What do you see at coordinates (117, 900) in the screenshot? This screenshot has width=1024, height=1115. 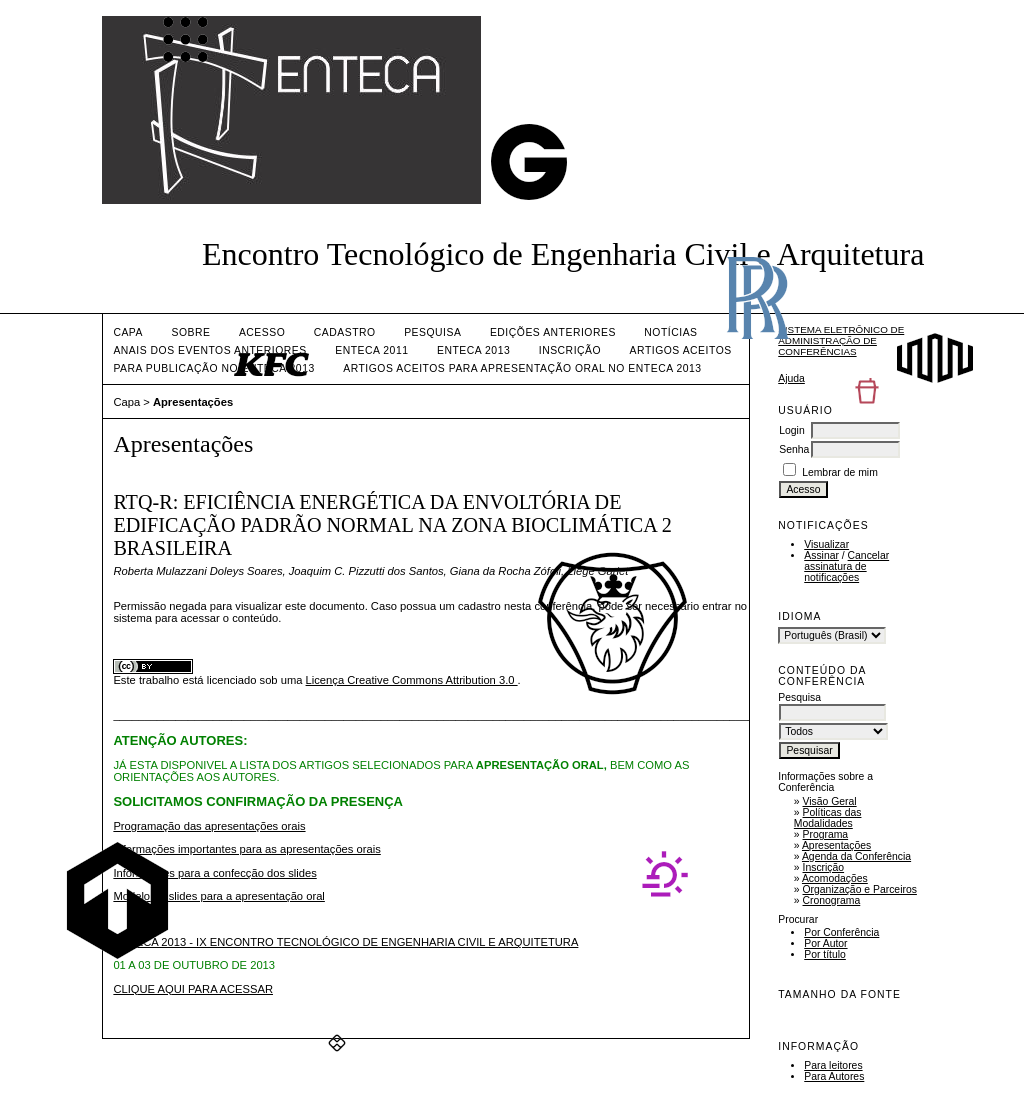 I see `open checkmk monitoring dashboard` at bounding box center [117, 900].